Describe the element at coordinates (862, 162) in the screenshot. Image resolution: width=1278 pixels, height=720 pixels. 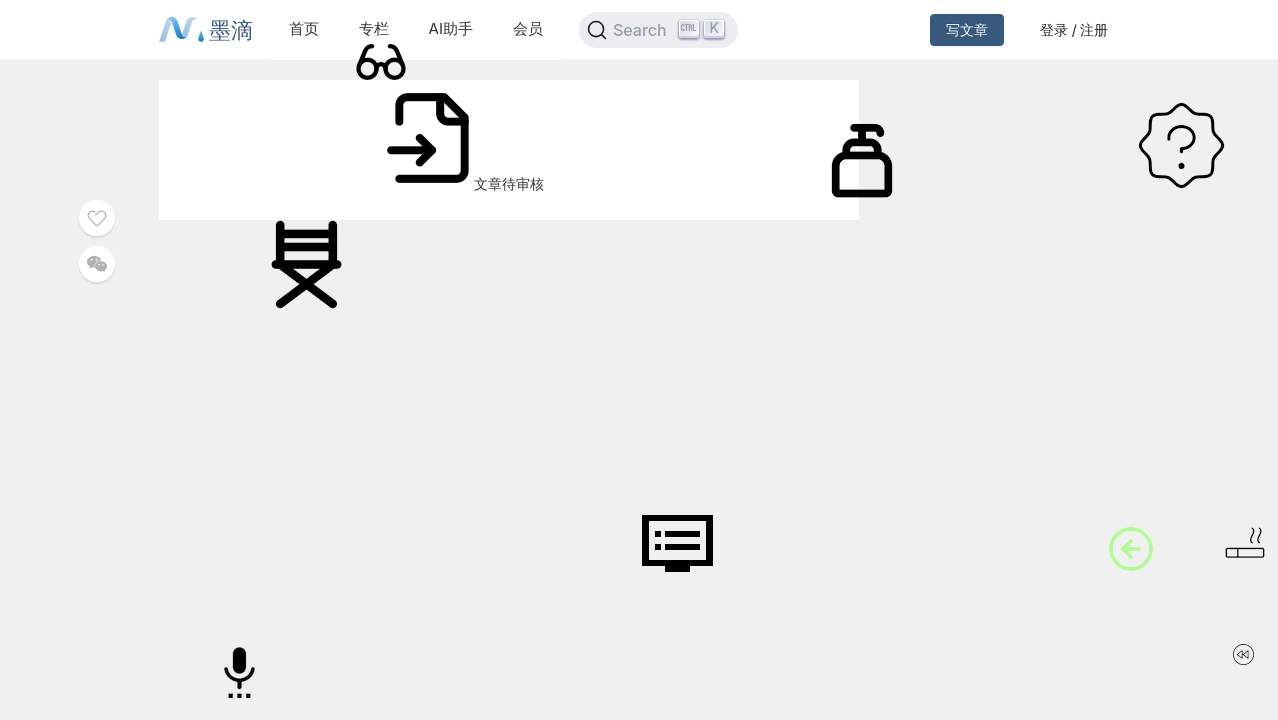
I see `access hand washing or hygiene instructions` at that location.